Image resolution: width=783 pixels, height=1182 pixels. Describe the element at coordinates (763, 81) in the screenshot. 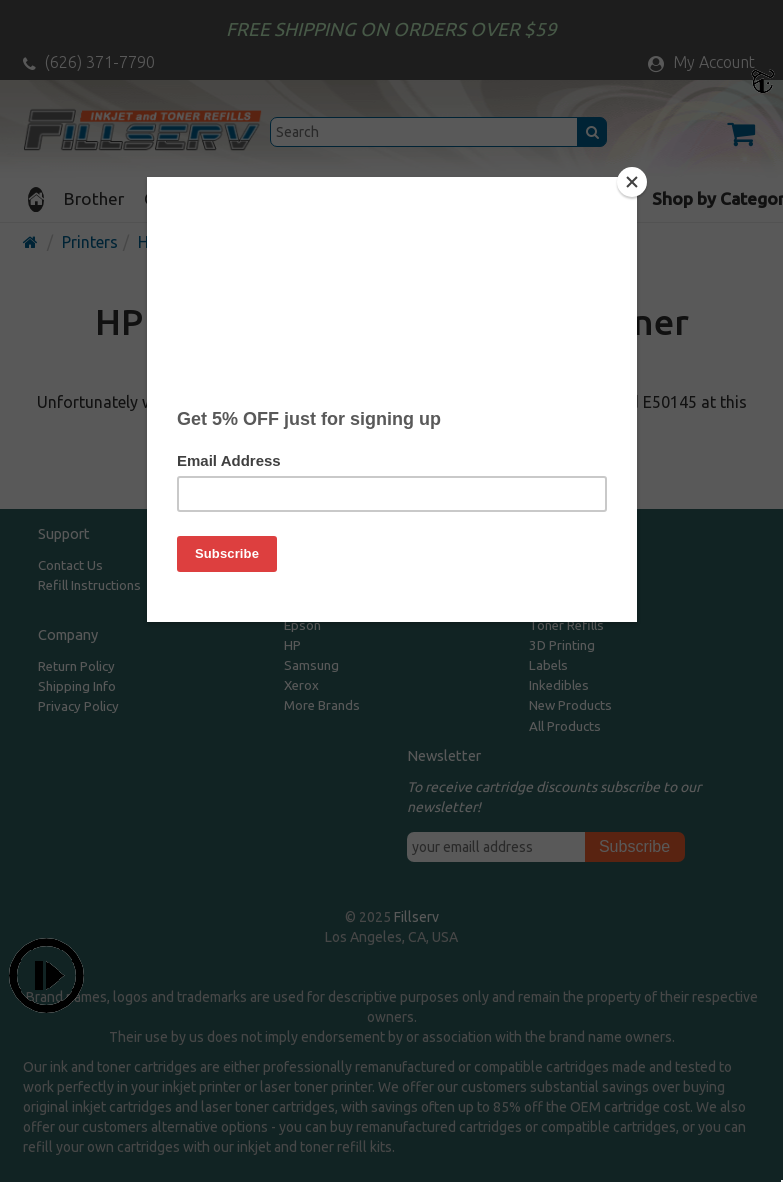

I see `open the New York Times app` at that location.